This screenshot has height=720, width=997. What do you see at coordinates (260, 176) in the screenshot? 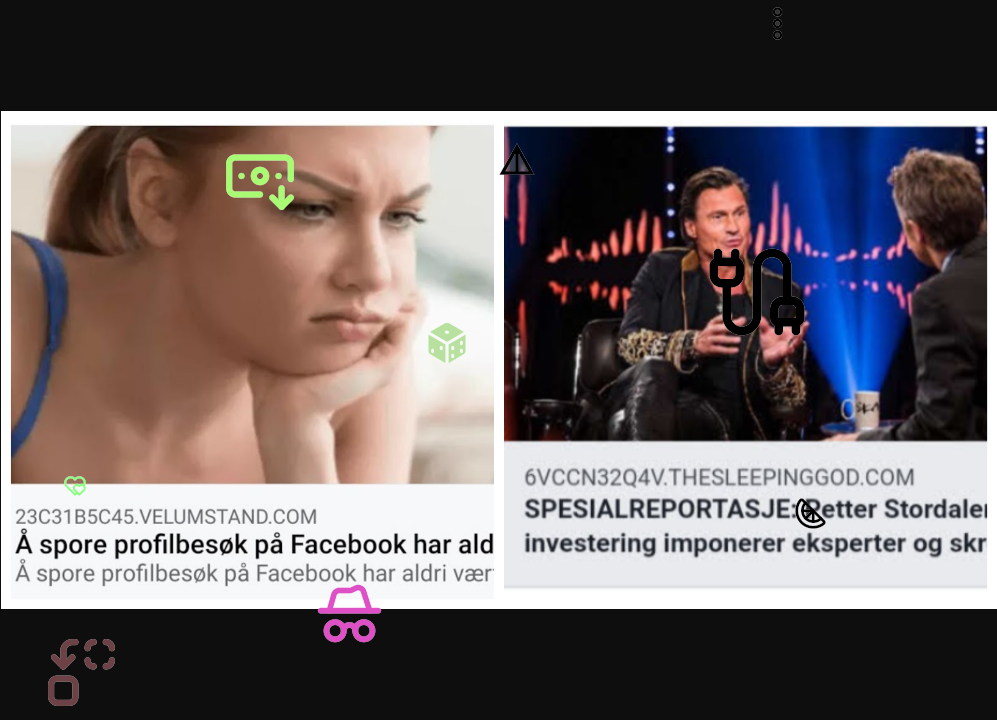
I see `receive a payment or deposit` at bounding box center [260, 176].